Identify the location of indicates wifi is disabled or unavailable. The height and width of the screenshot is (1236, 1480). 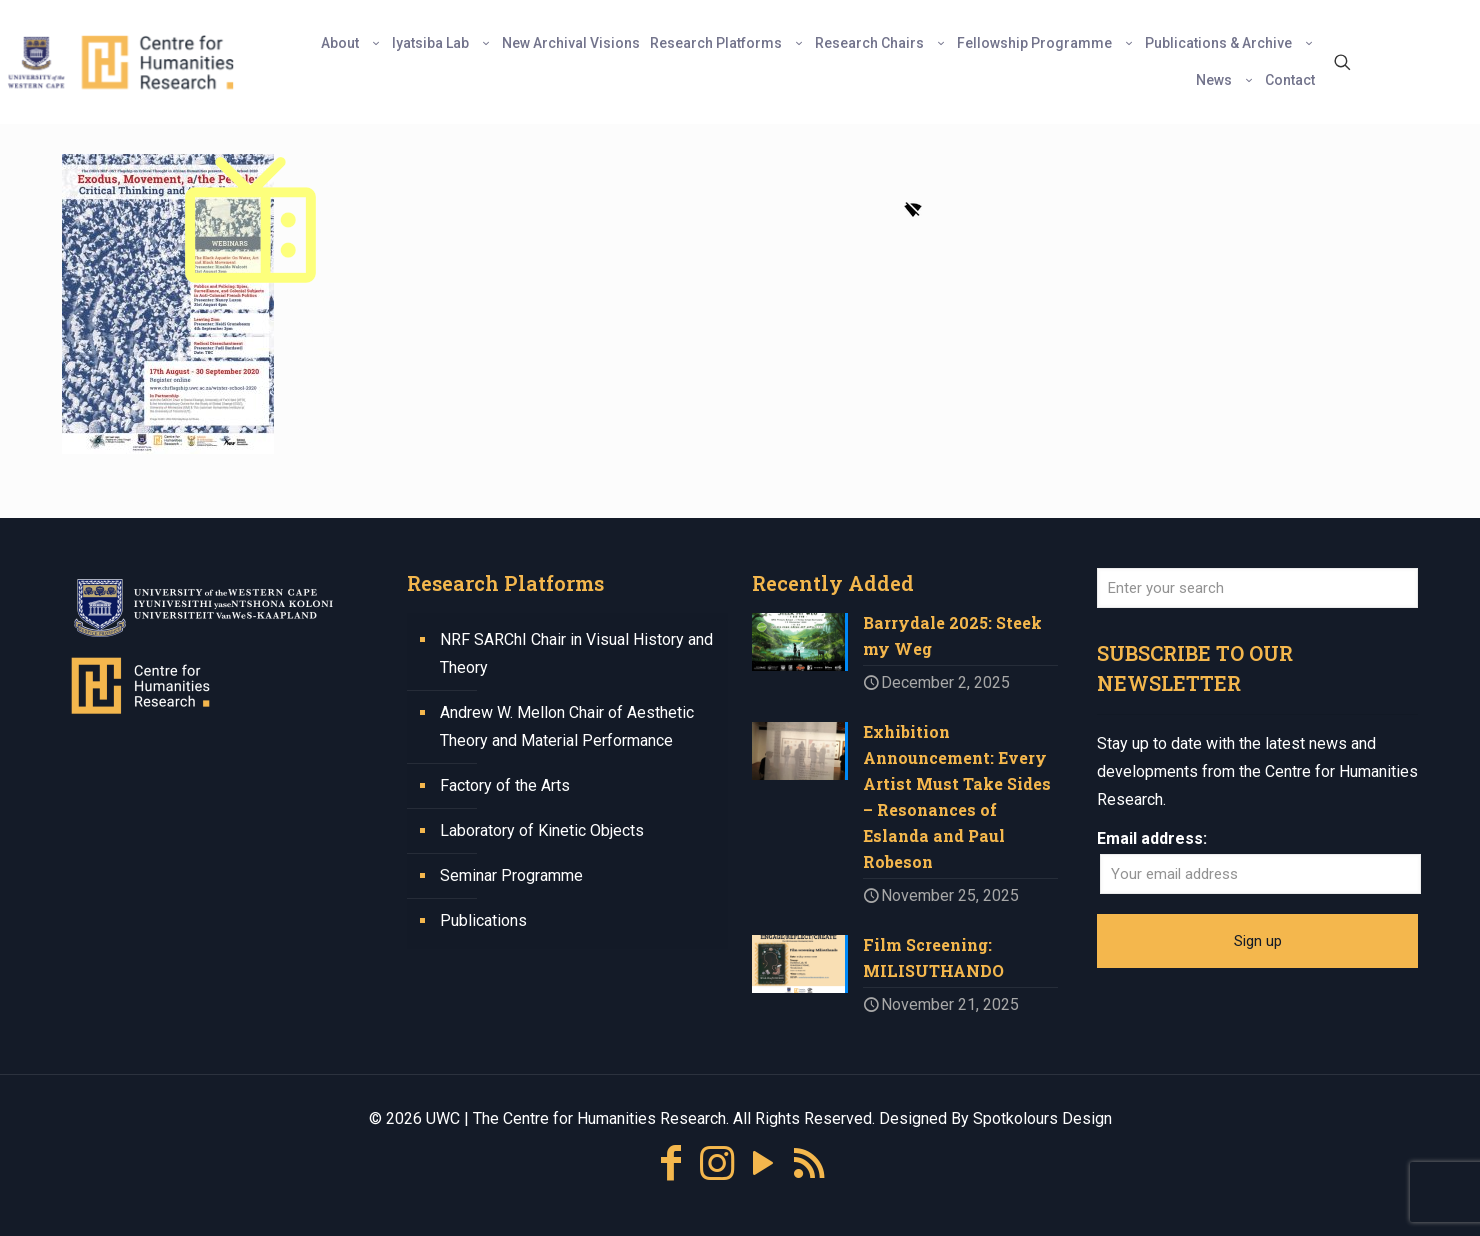
(913, 210).